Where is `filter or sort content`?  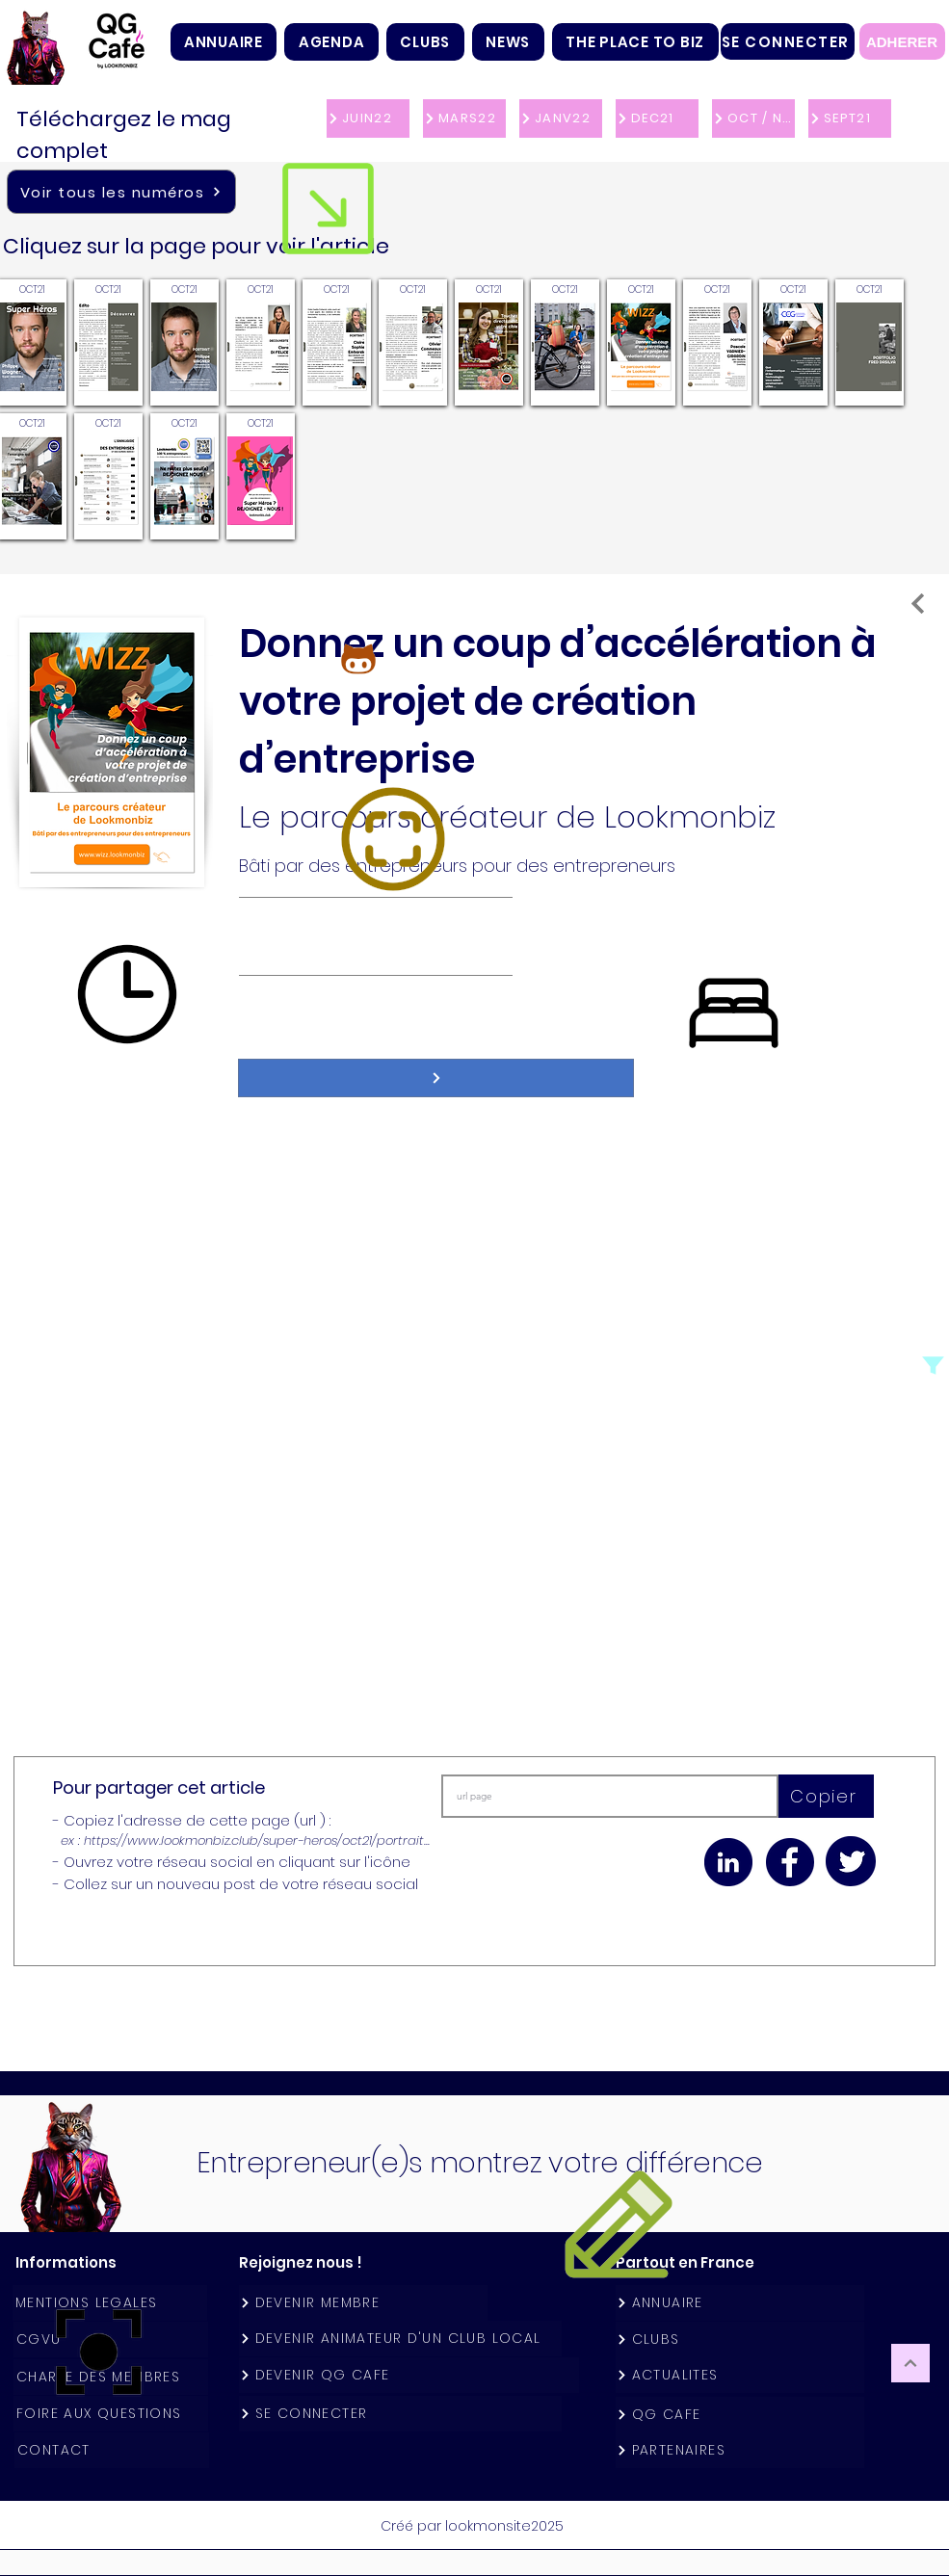
filter or sort content is located at coordinates (933, 1365).